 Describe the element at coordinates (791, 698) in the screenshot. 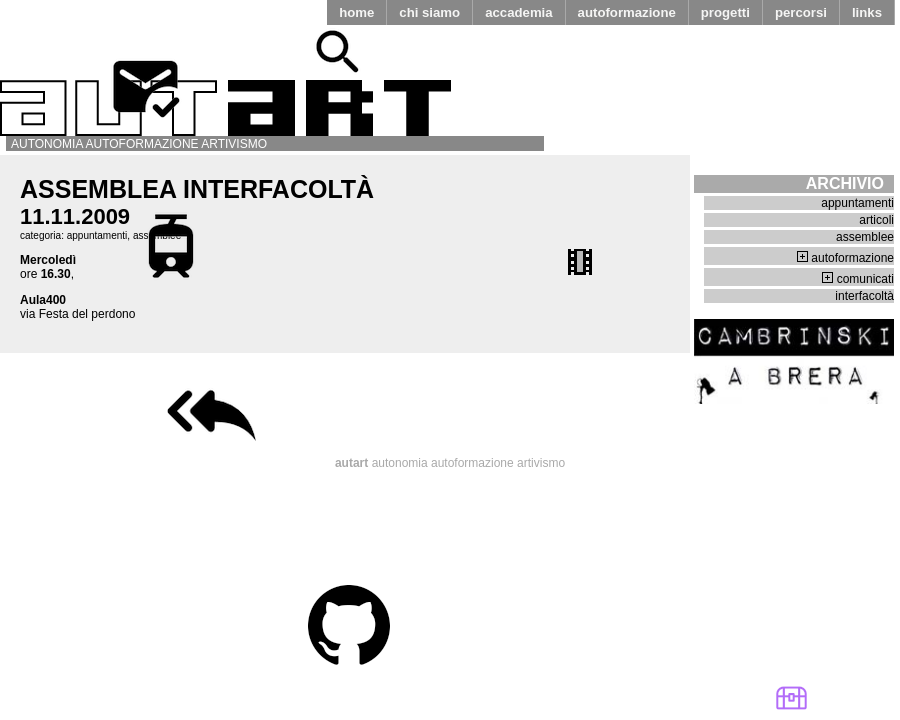

I see `access rewards or collected items` at that location.